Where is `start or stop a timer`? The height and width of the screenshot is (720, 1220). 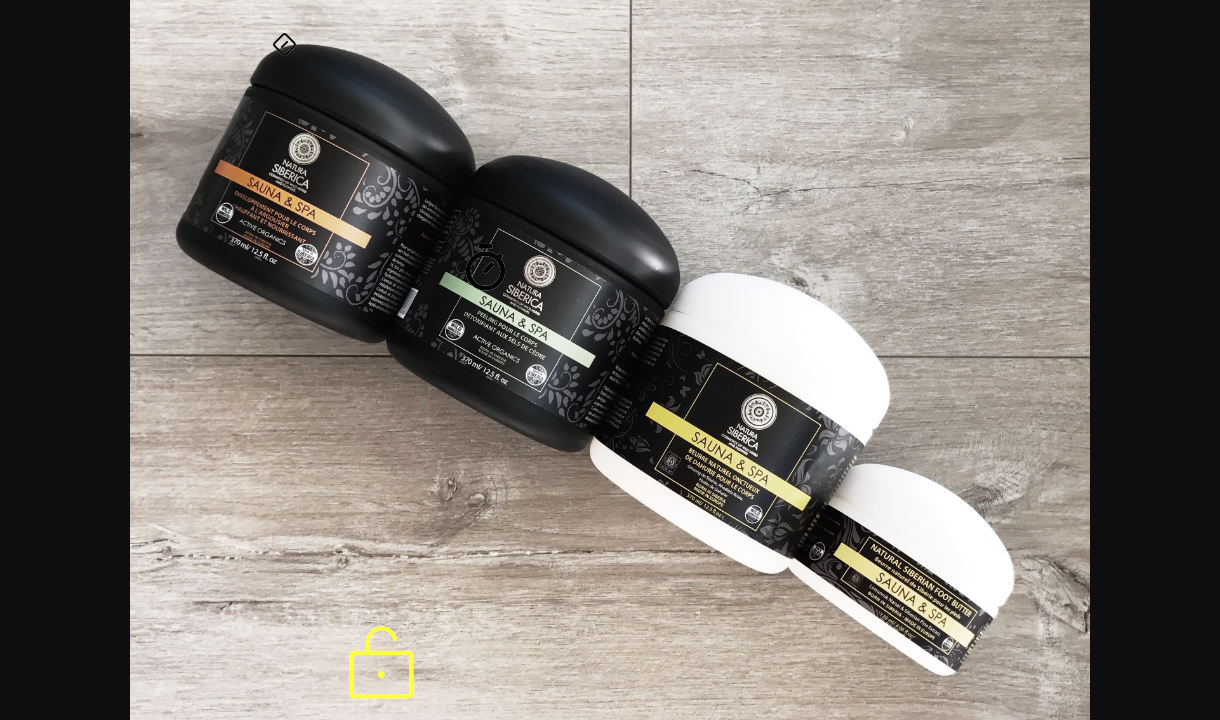 start or stop a timer is located at coordinates (485, 268).